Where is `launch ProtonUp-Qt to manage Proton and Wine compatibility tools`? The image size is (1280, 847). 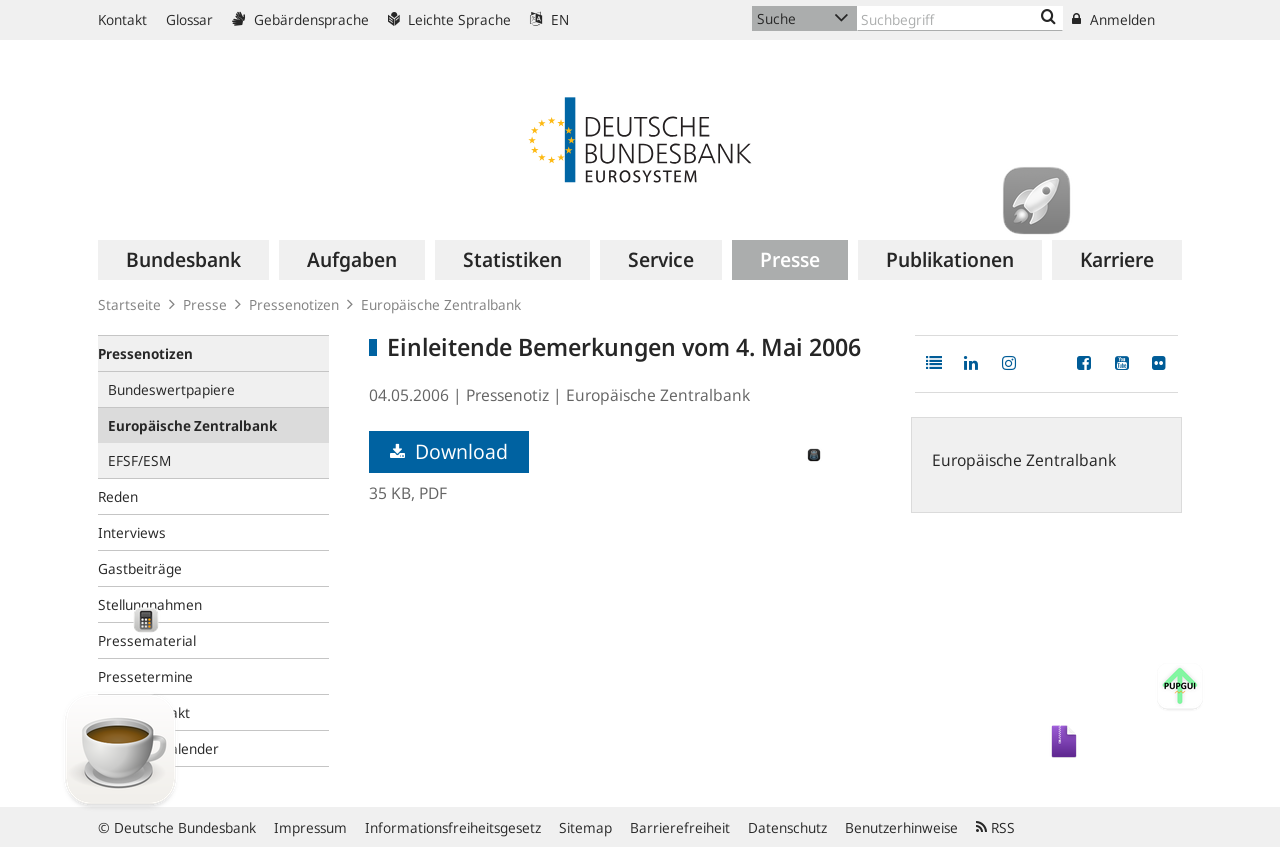 launch ProtonUp-Qt to manage Proton and Wine compatibility tools is located at coordinates (1180, 686).